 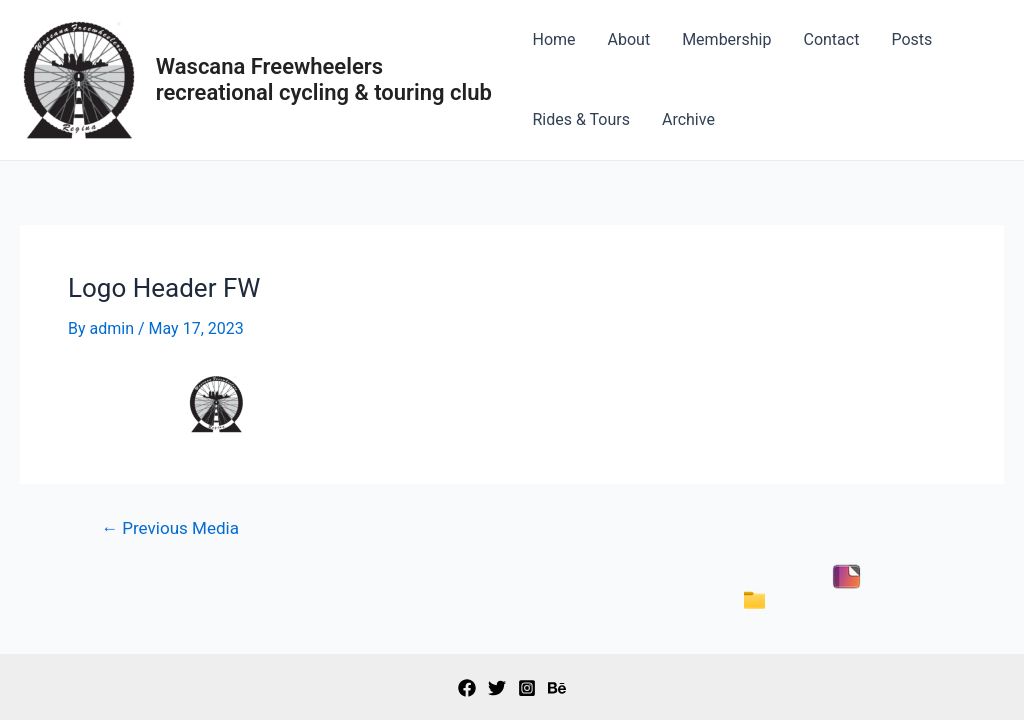 What do you see at coordinates (846, 576) in the screenshot?
I see `customize desktop theme settings` at bounding box center [846, 576].